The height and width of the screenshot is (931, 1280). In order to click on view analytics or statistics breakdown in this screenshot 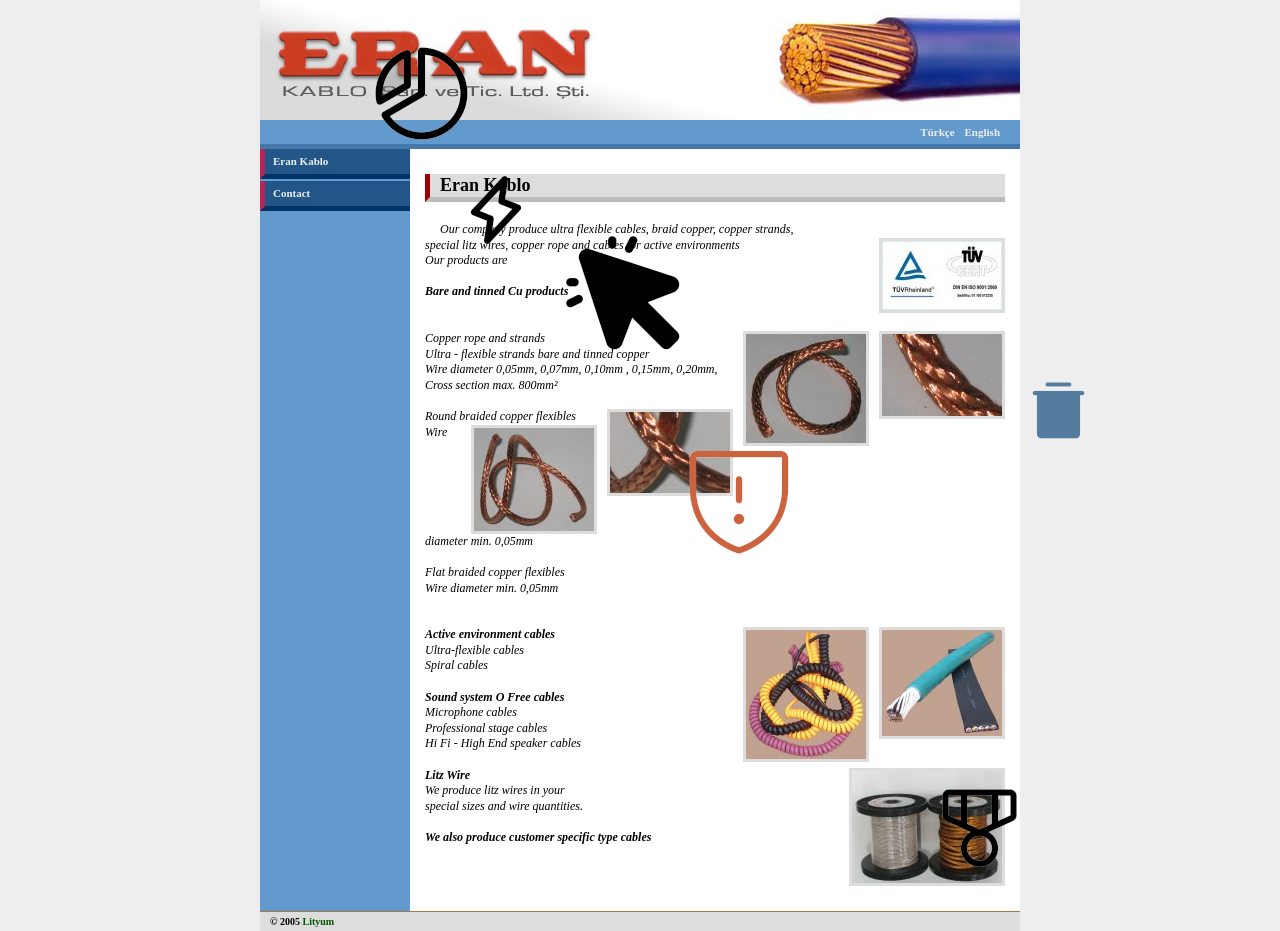, I will do `click(421, 93)`.